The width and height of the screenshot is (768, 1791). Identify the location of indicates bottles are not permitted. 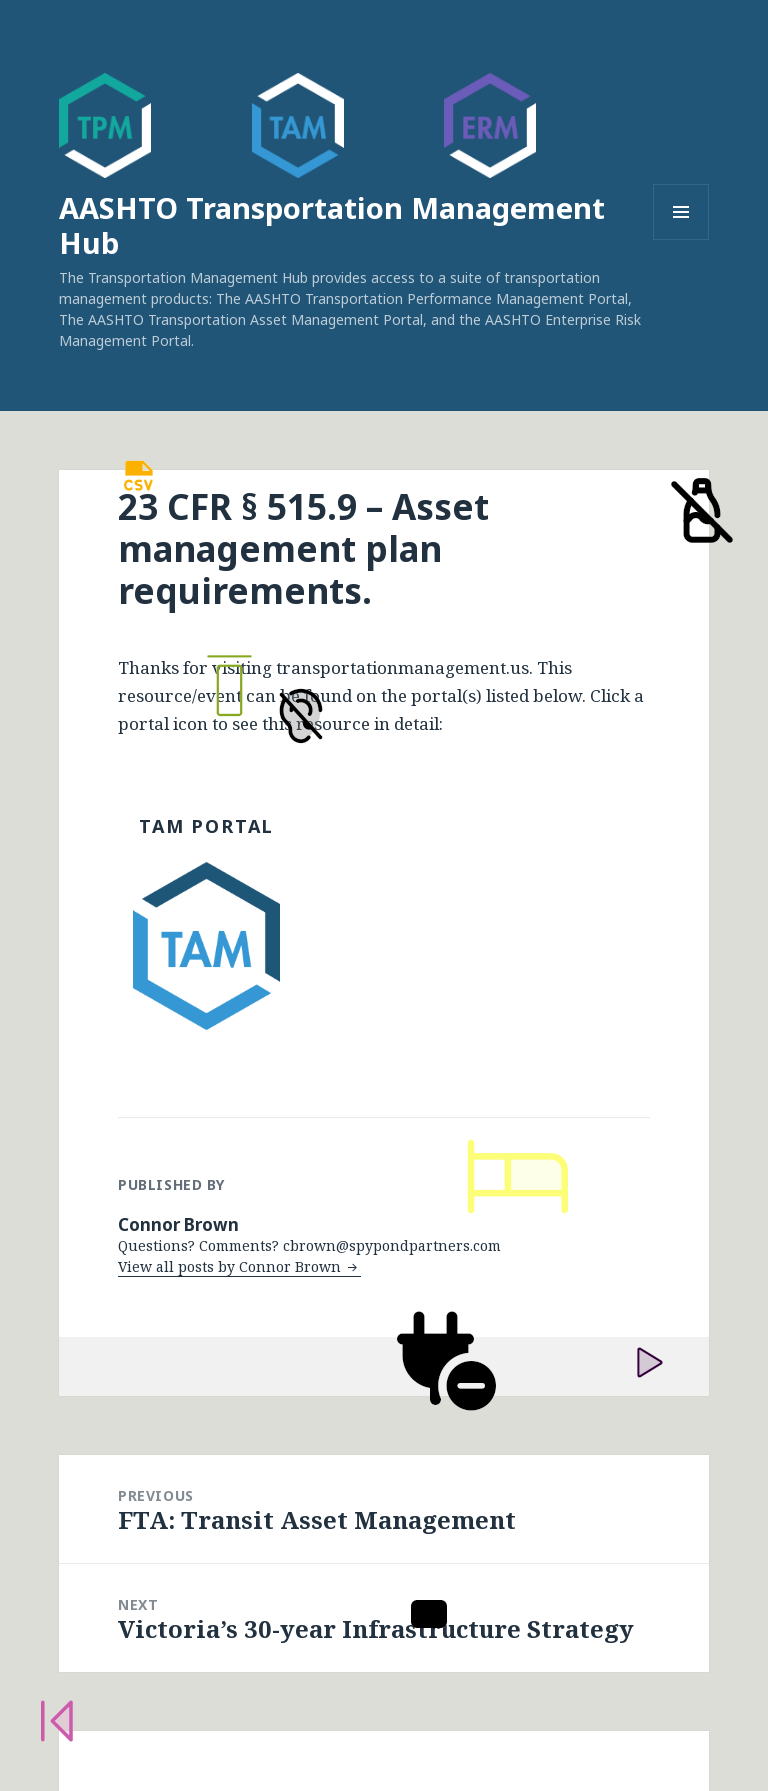
(702, 512).